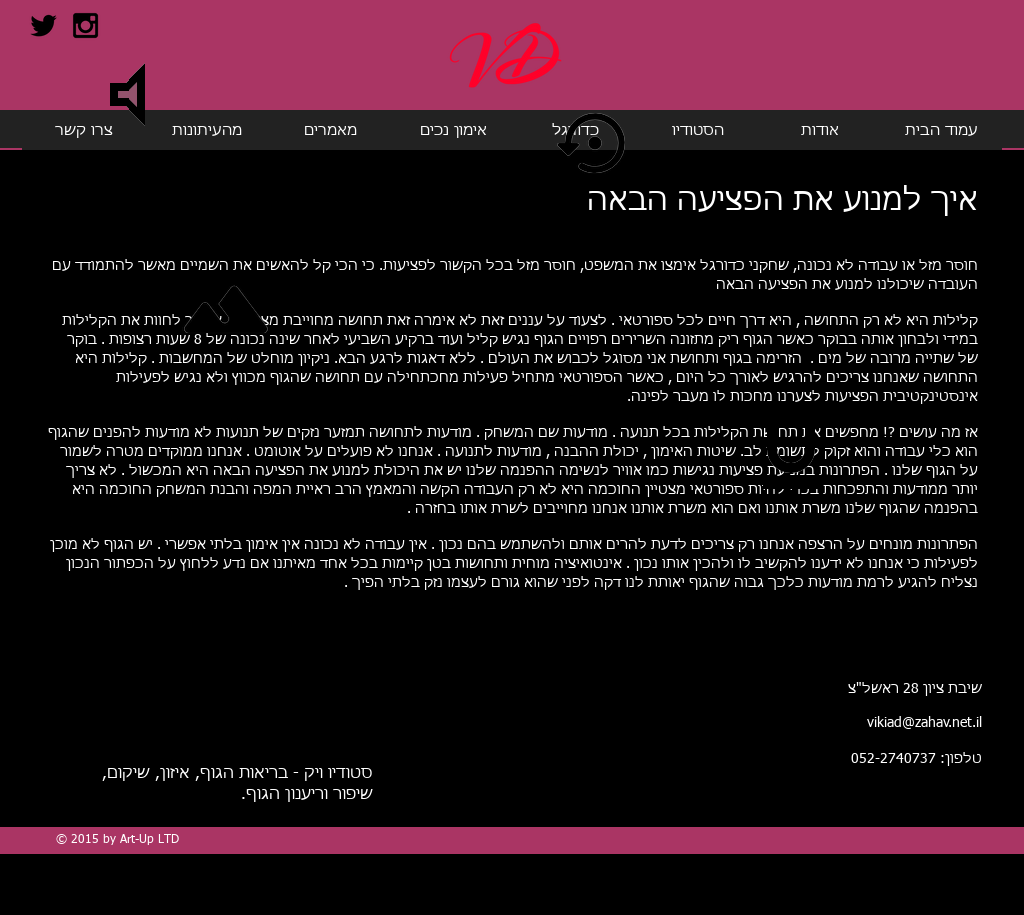  What do you see at coordinates (595, 143) in the screenshot?
I see `restore settings to a previous backup` at bounding box center [595, 143].